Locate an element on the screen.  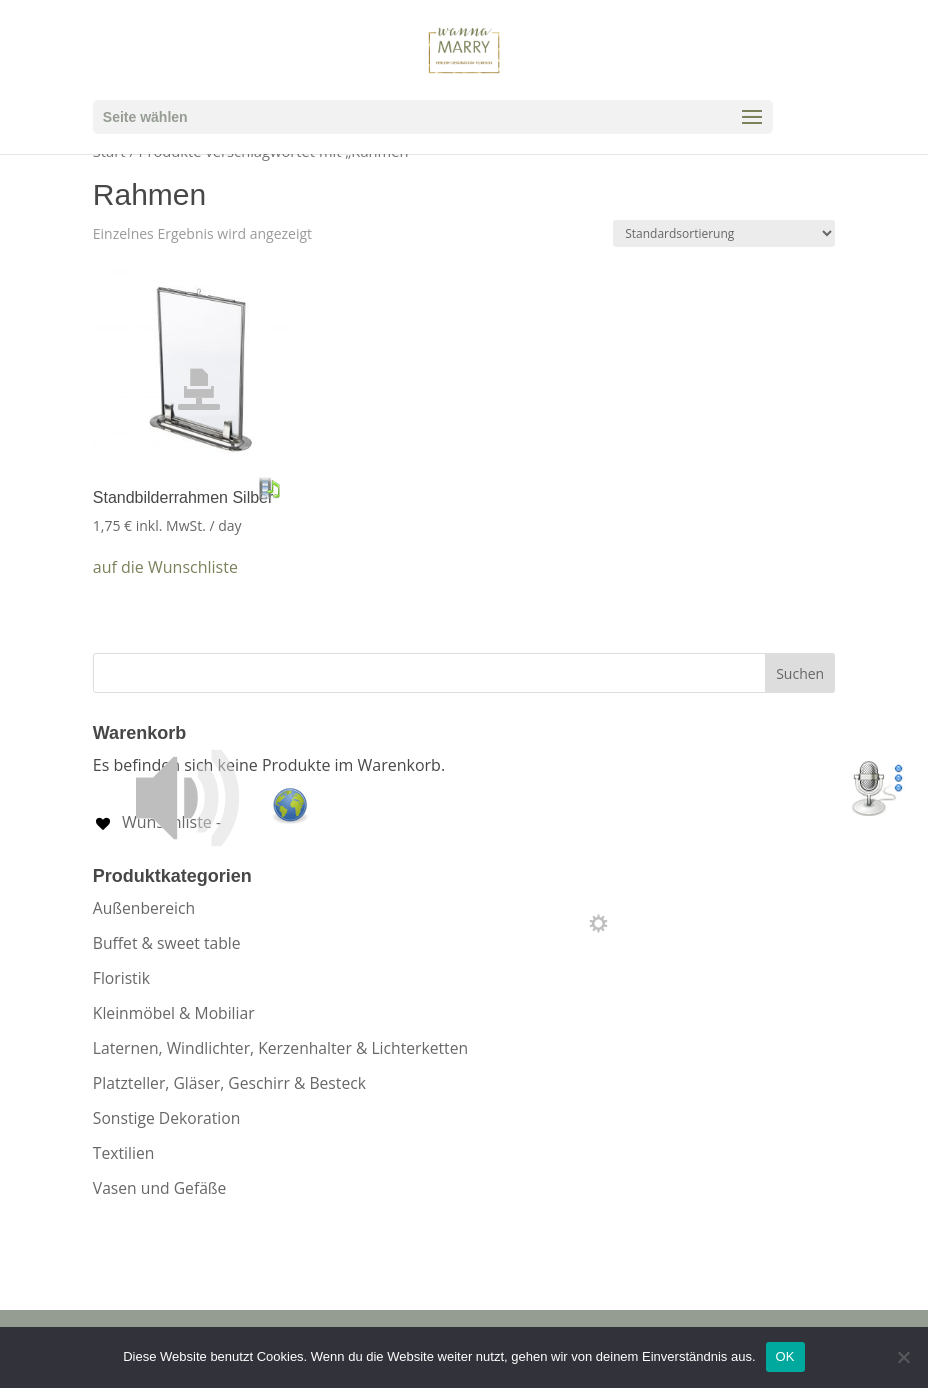
indicates web or internet content is located at coordinates (290, 805).